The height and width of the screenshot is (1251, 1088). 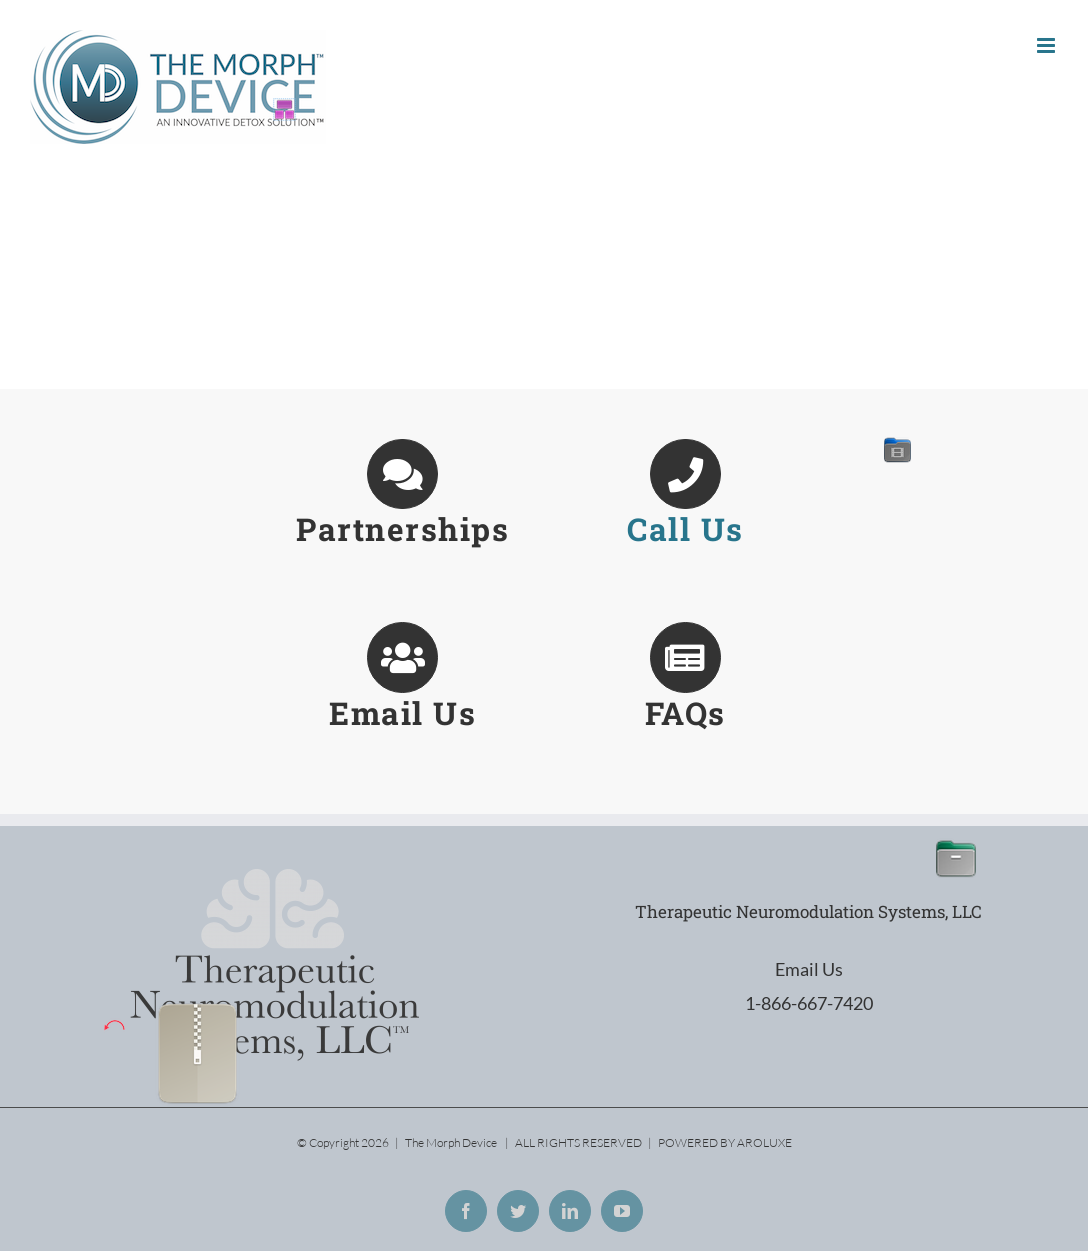 I want to click on open file roller to extract or compress archives, so click(x=197, y=1053).